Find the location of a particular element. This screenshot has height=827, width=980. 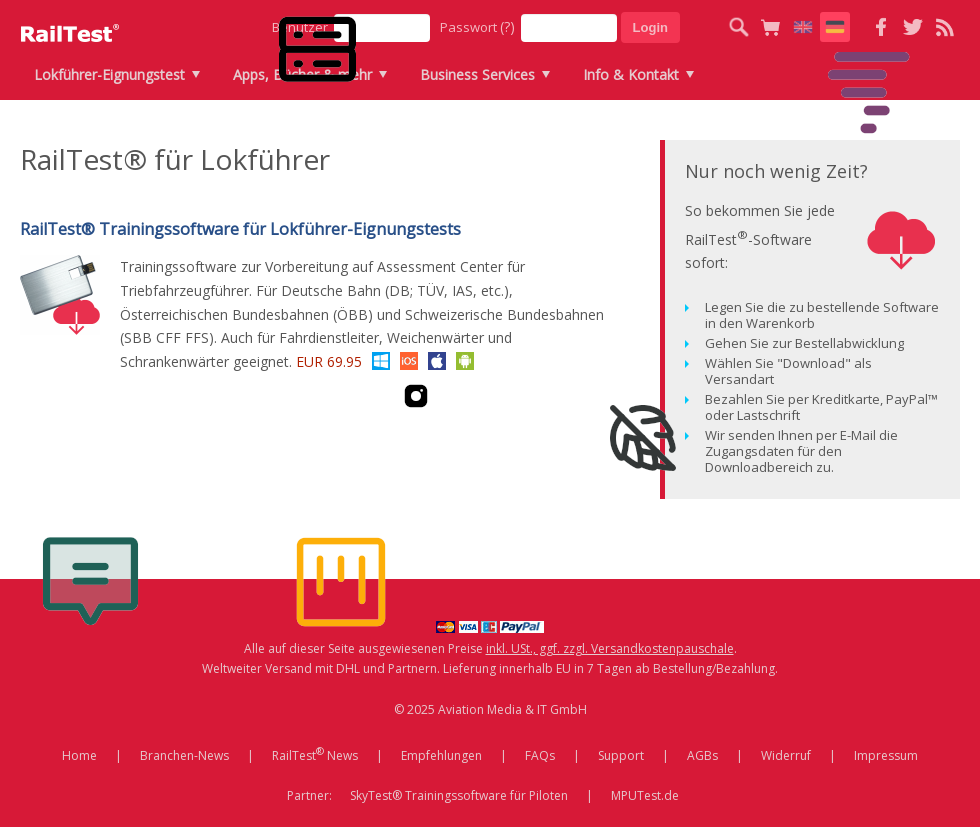

indicates severe weather alert or tornado warning is located at coordinates (867, 91).